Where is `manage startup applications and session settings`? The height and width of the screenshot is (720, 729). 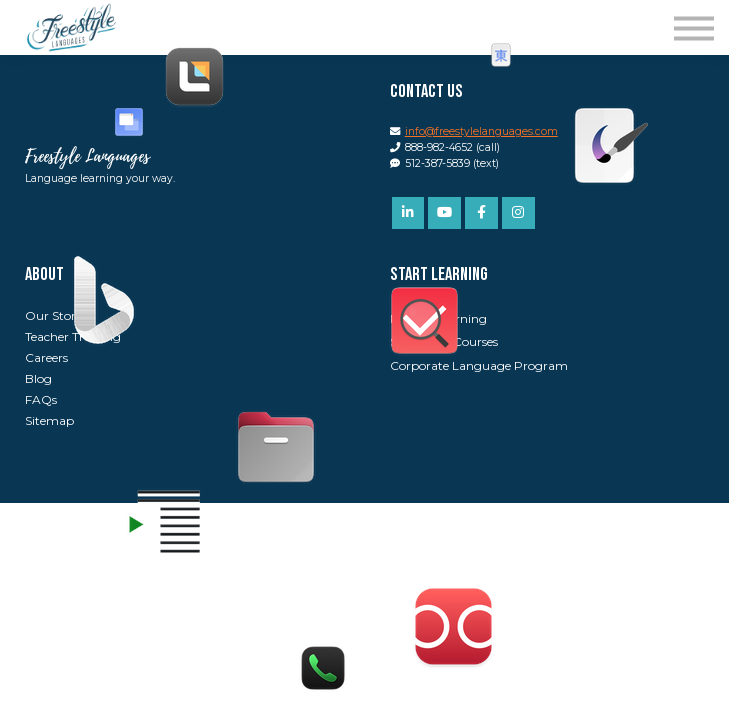 manage startup applications and session settings is located at coordinates (129, 122).